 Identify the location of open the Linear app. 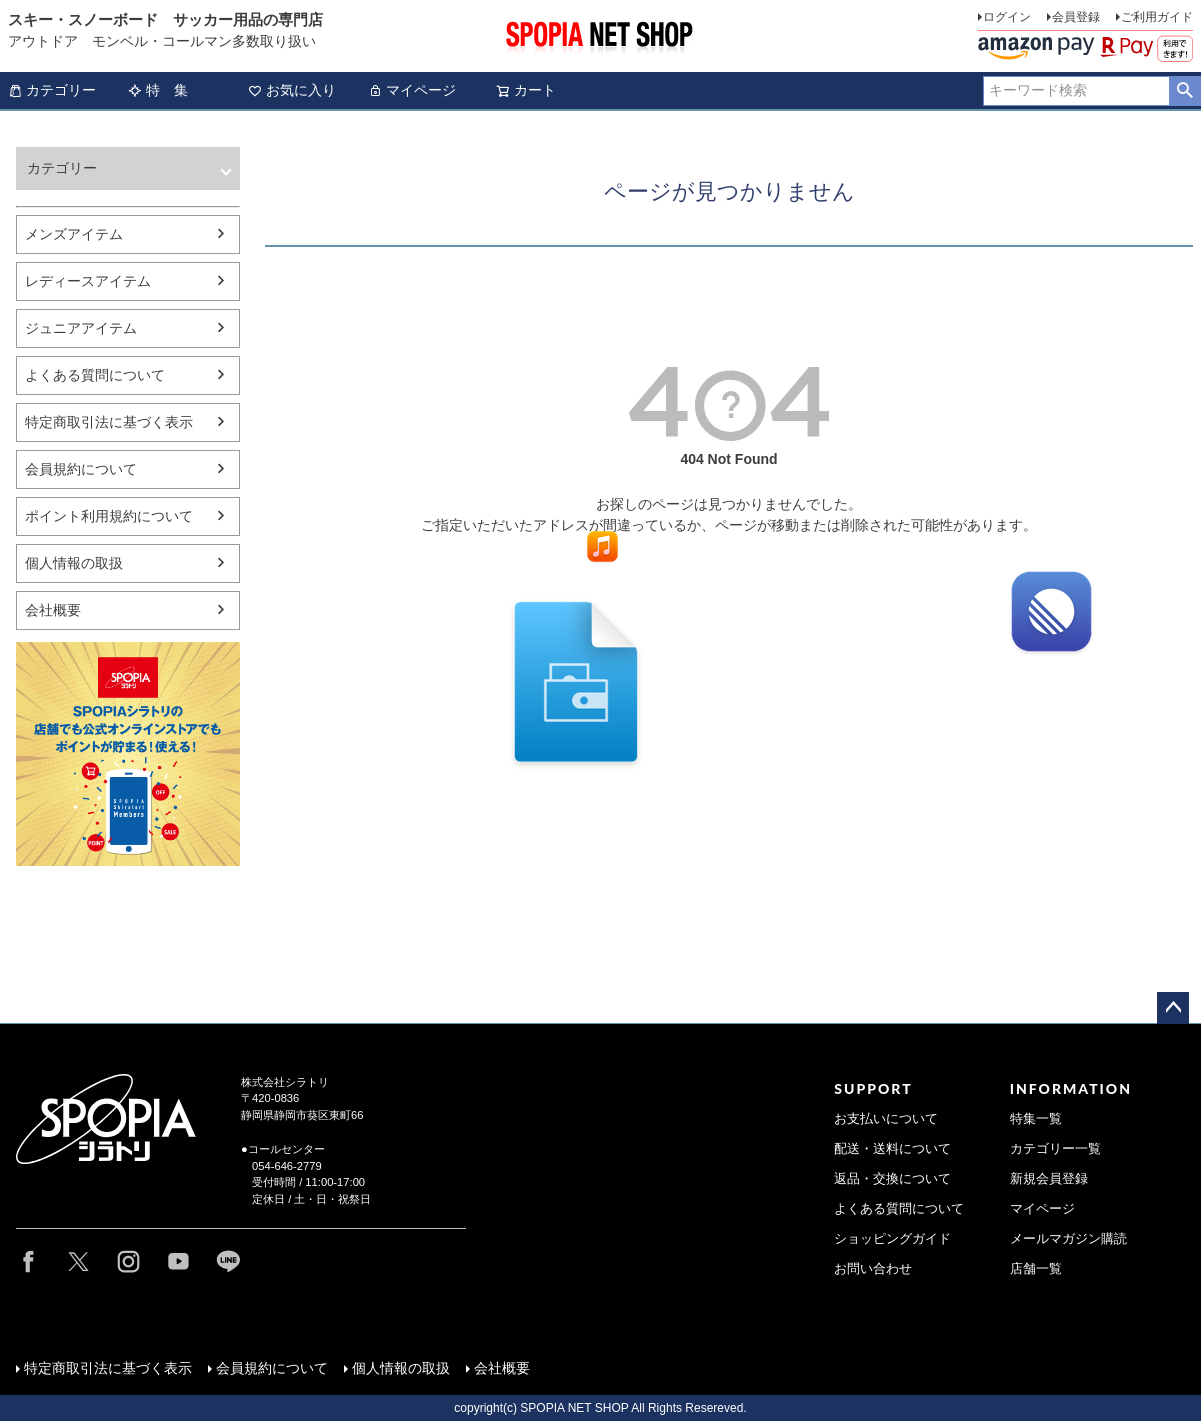
(1051, 611).